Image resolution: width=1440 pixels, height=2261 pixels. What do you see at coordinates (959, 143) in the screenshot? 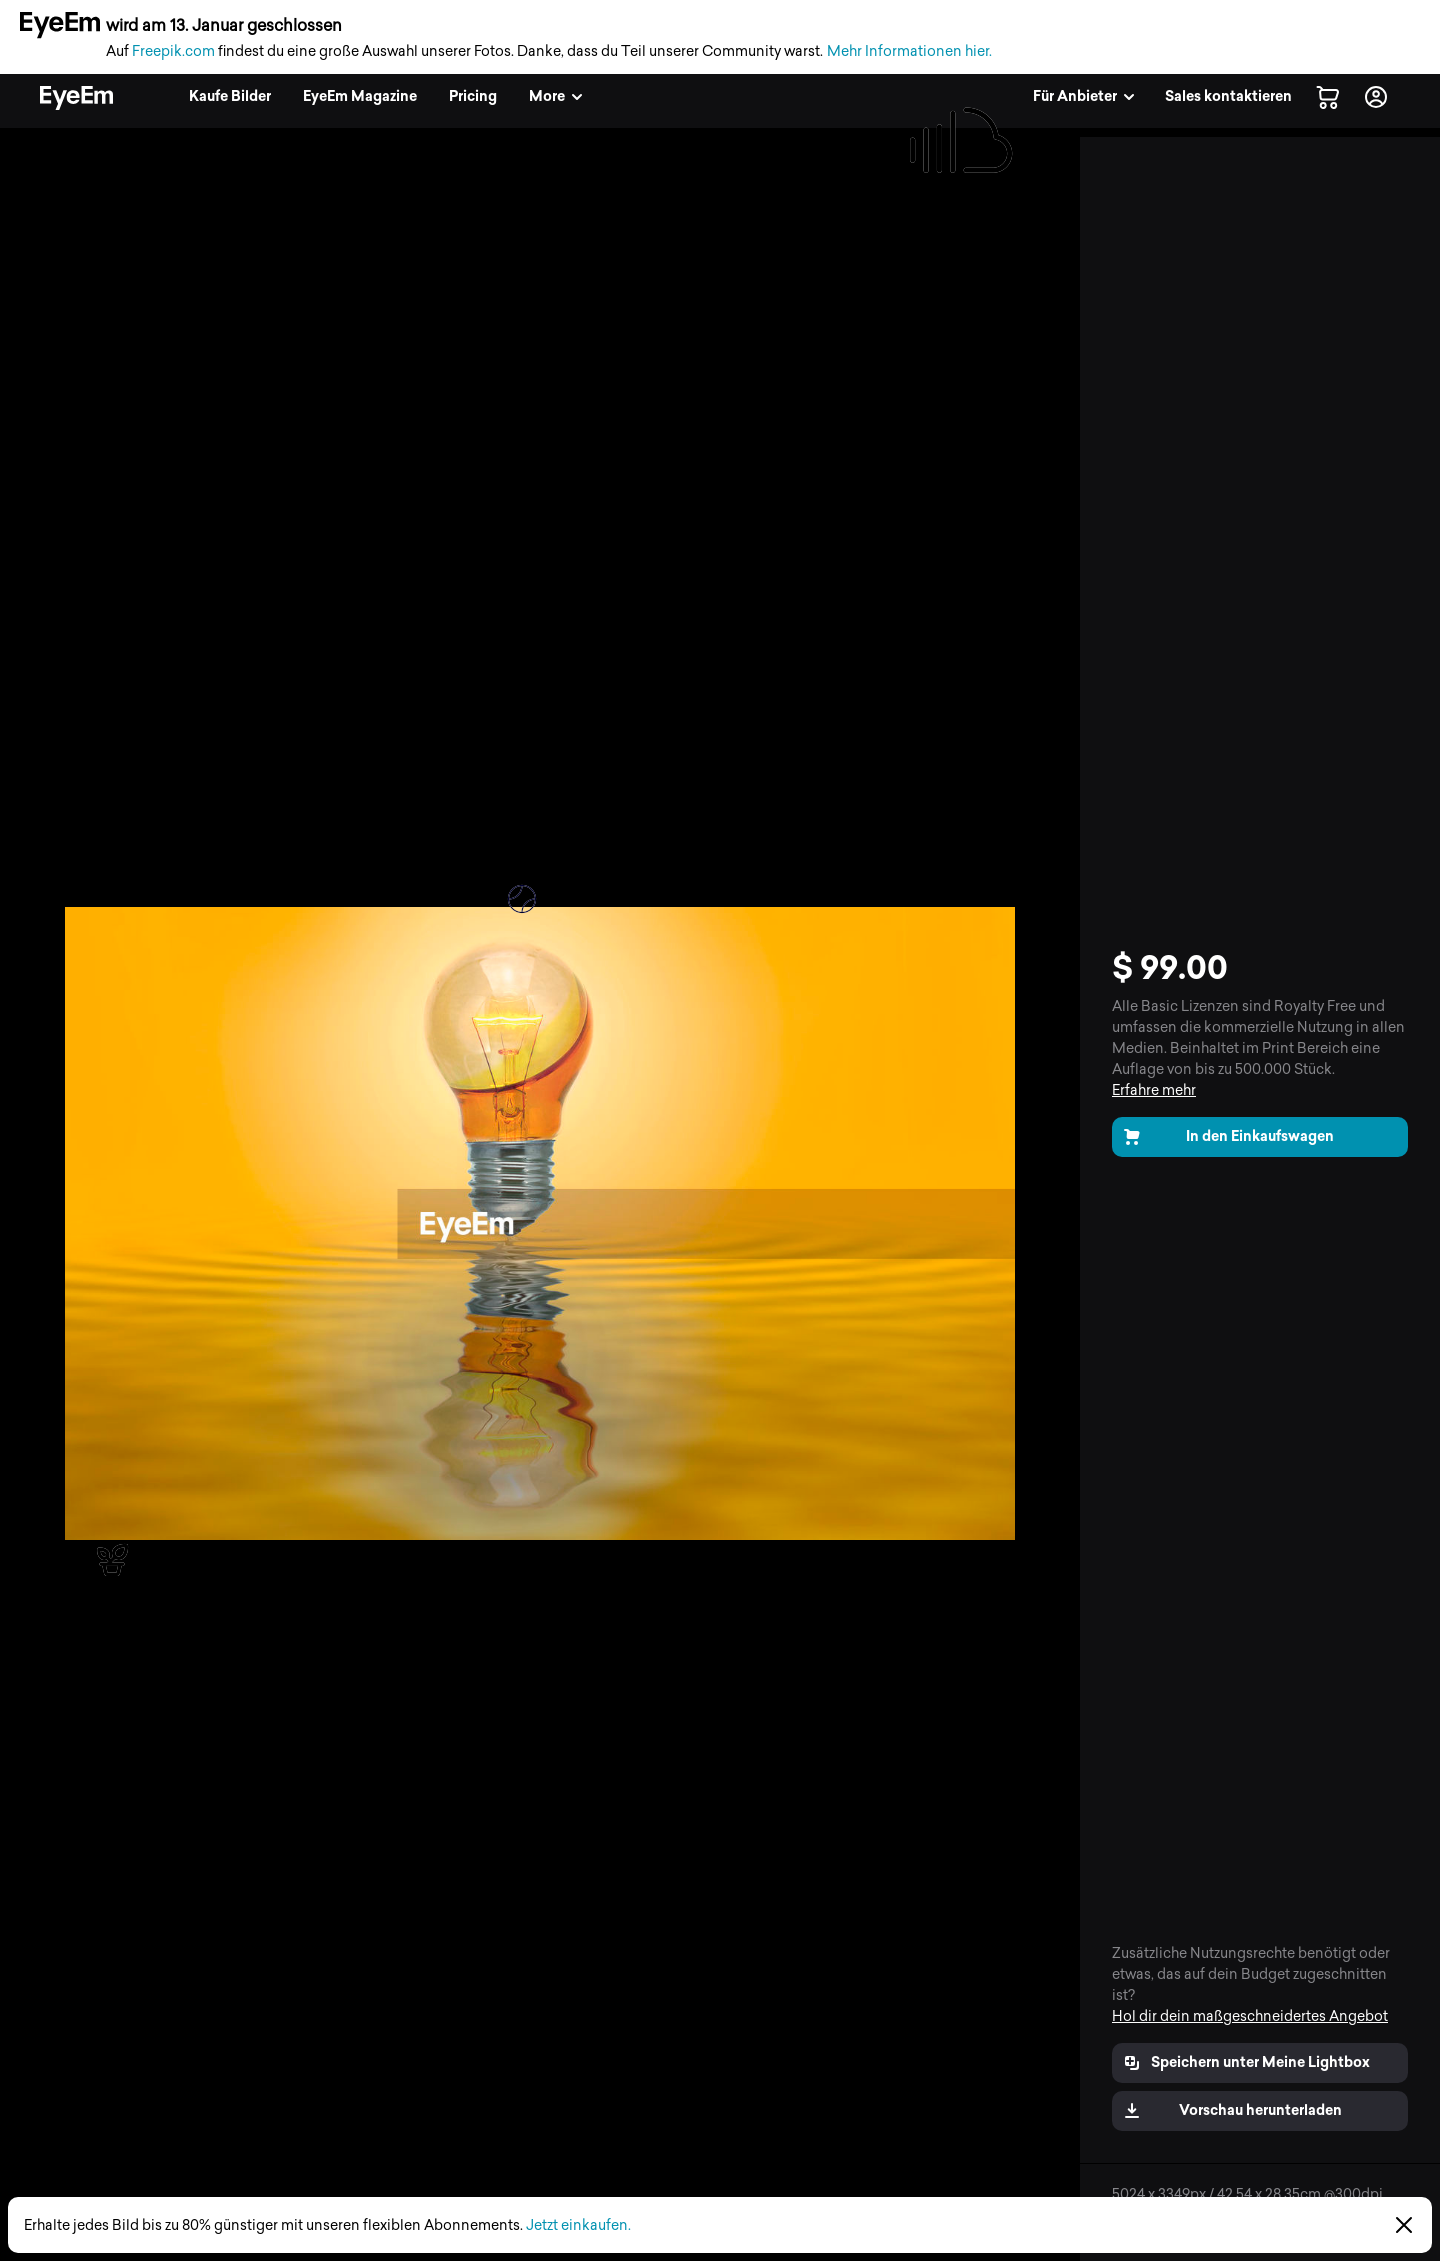
I see `open SoundCloud app` at bounding box center [959, 143].